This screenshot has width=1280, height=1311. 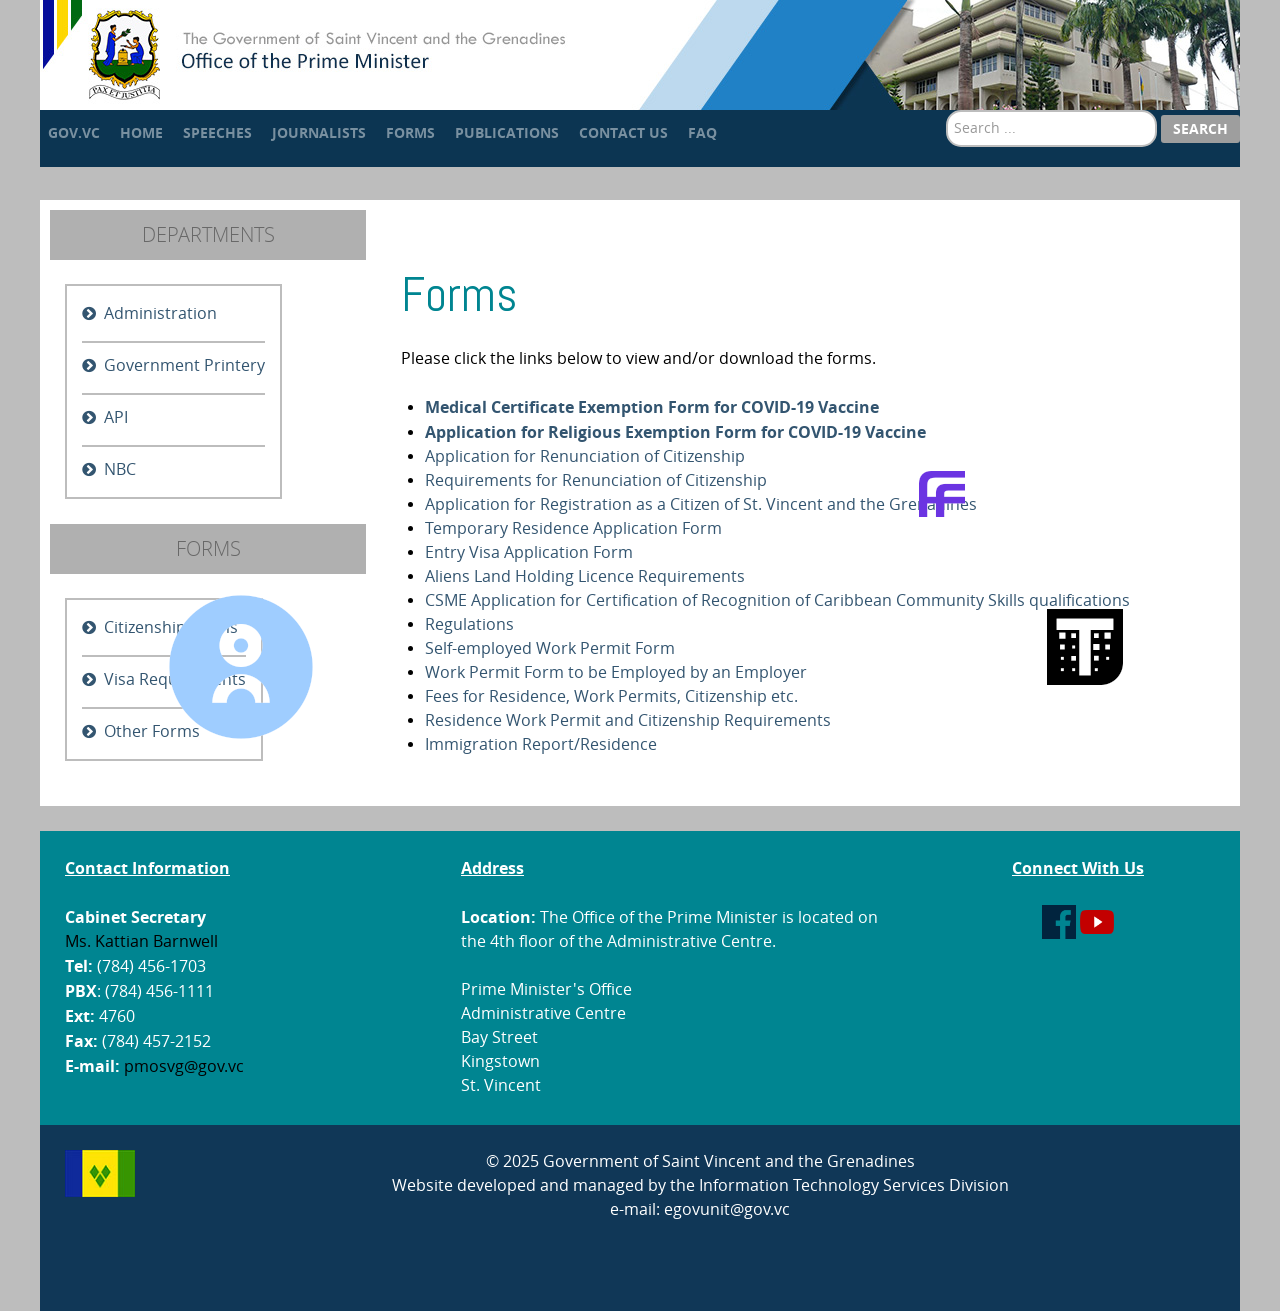 I want to click on open the Farfetch app, so click(x=942, y=494).